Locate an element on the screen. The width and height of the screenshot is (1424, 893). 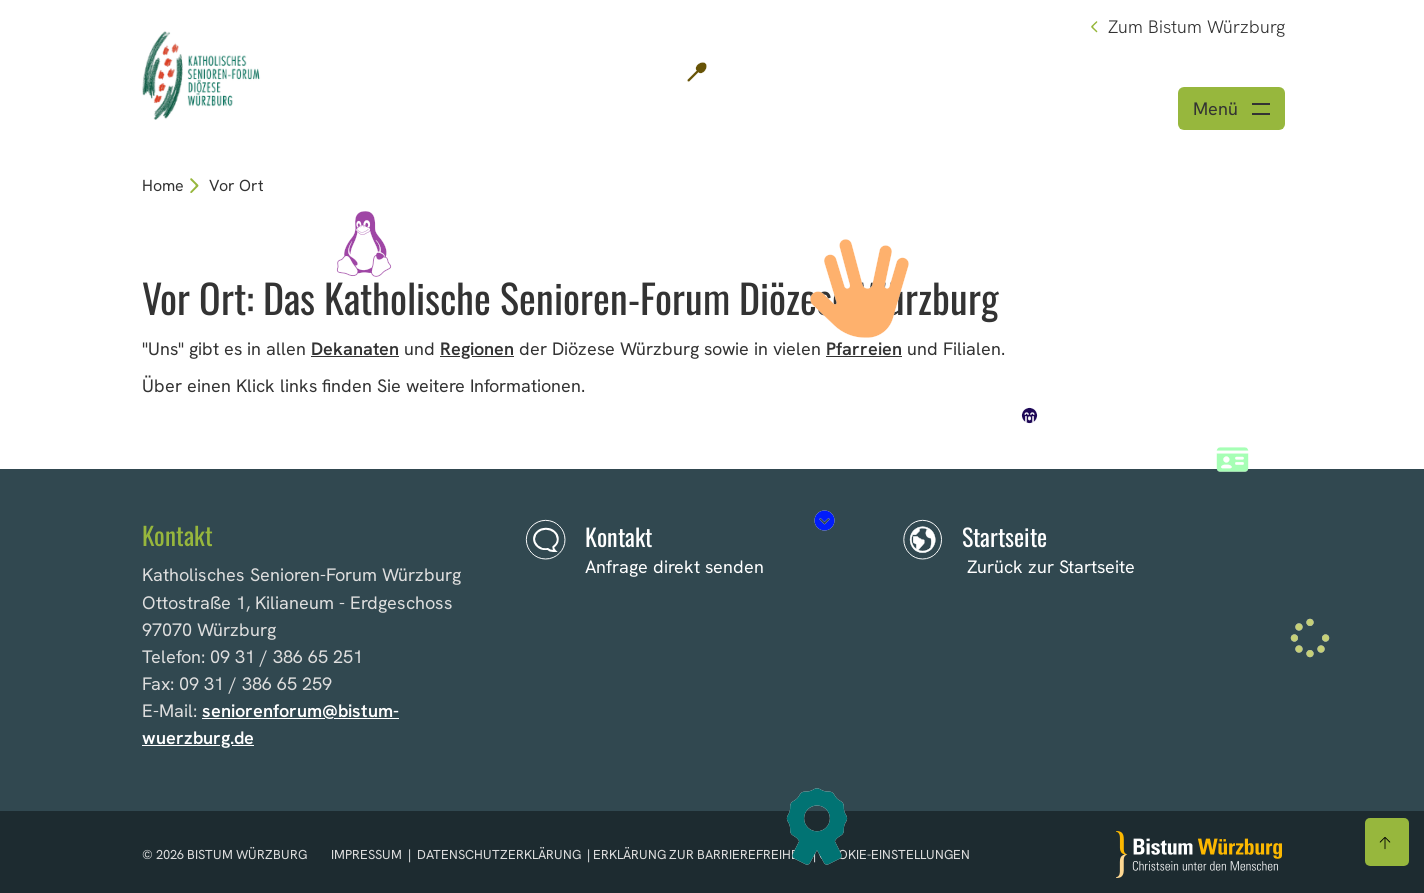
indicates an error or failed action is located at coordinates (1029, 415).